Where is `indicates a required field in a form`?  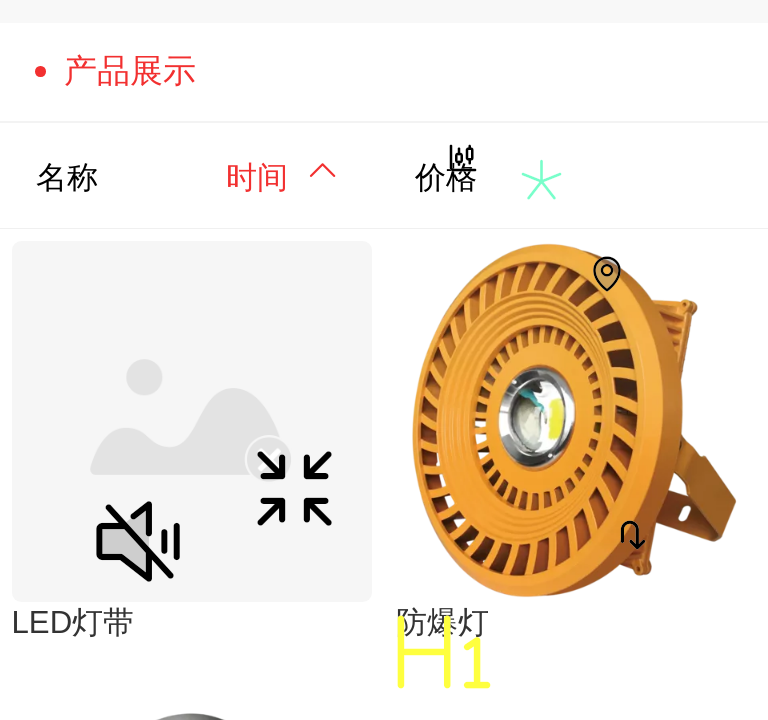 indicates a required field in a form is located at coordinates (541, 181).